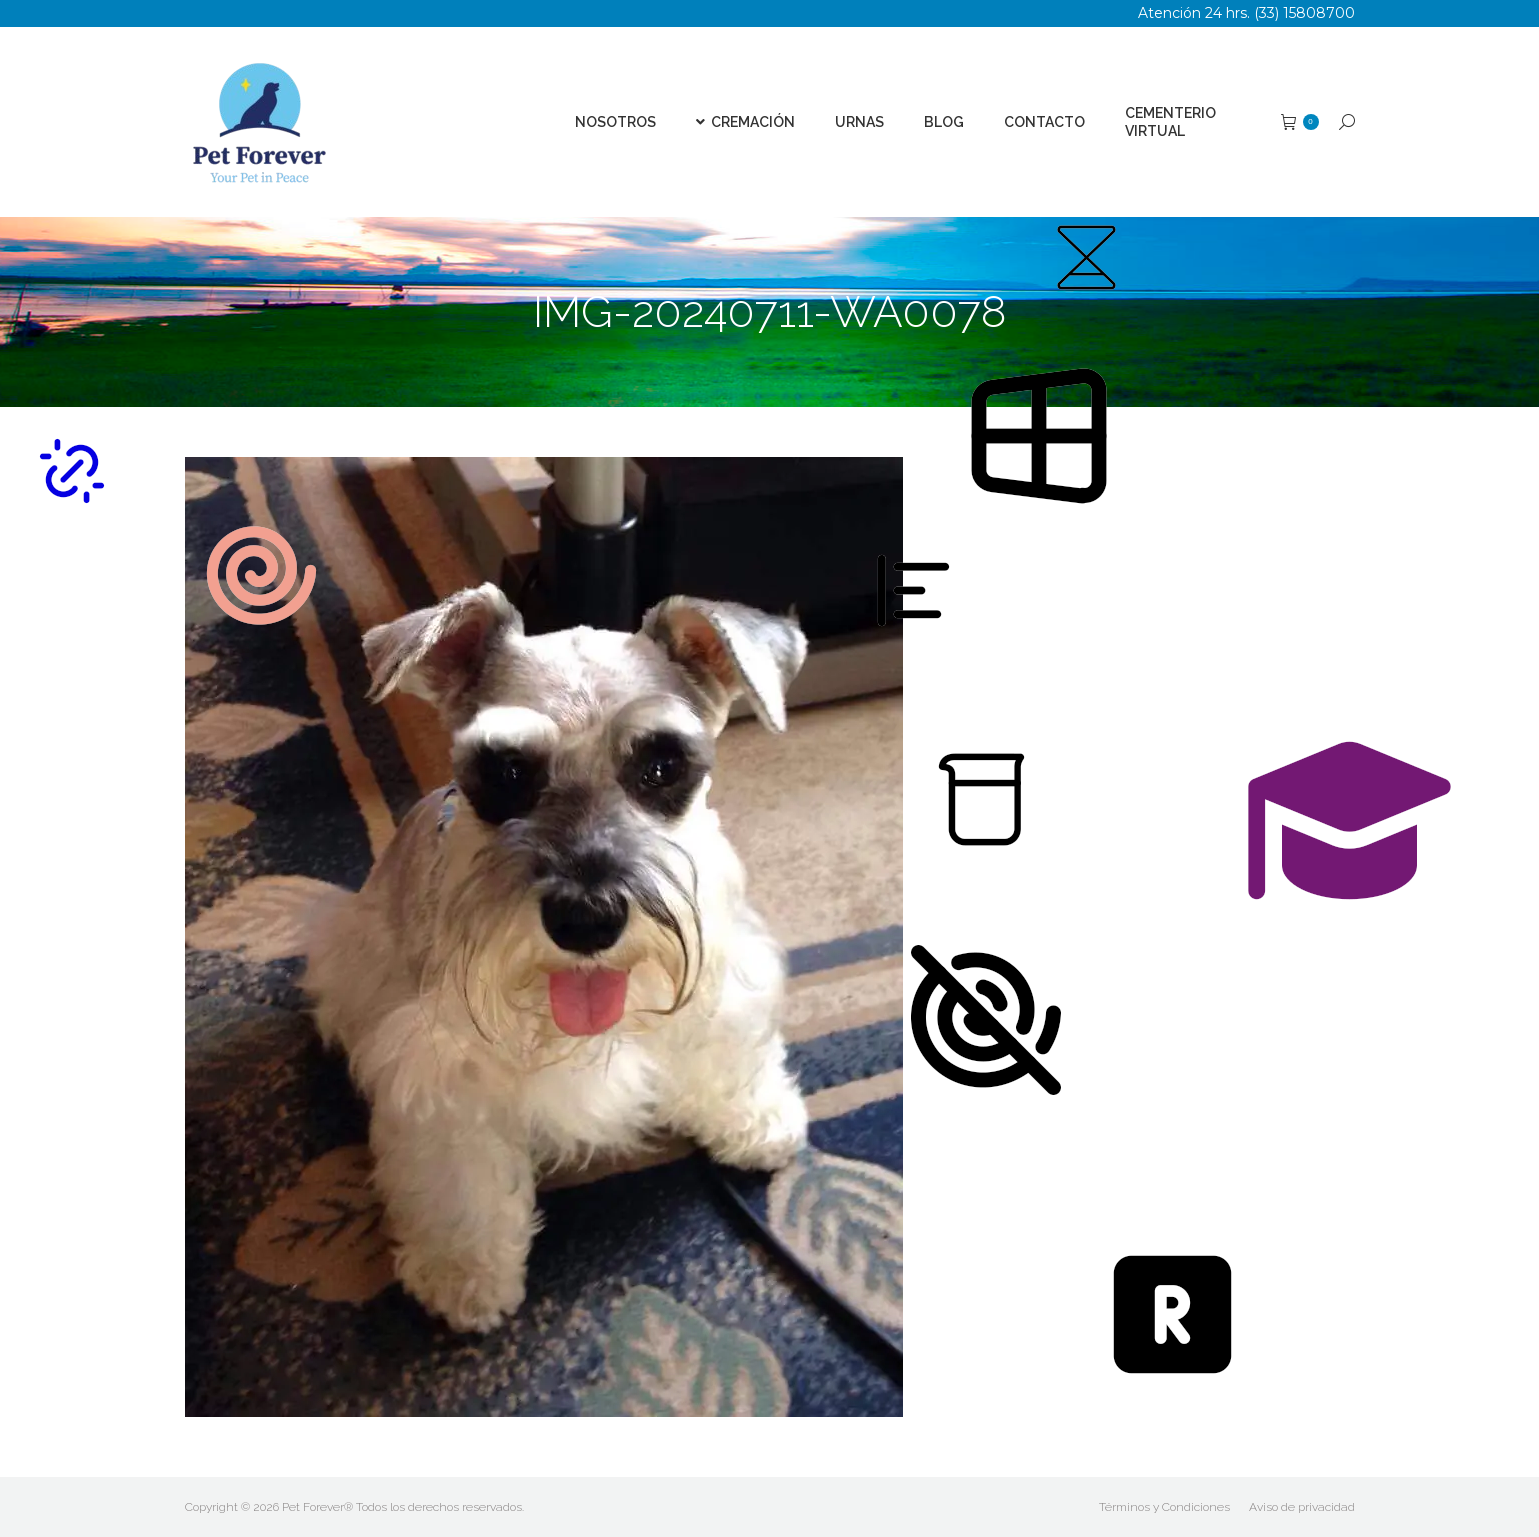  Describe the element at coordinates (72, 471) in the screenshot. I see `remove or break a hyperlink` at that location.